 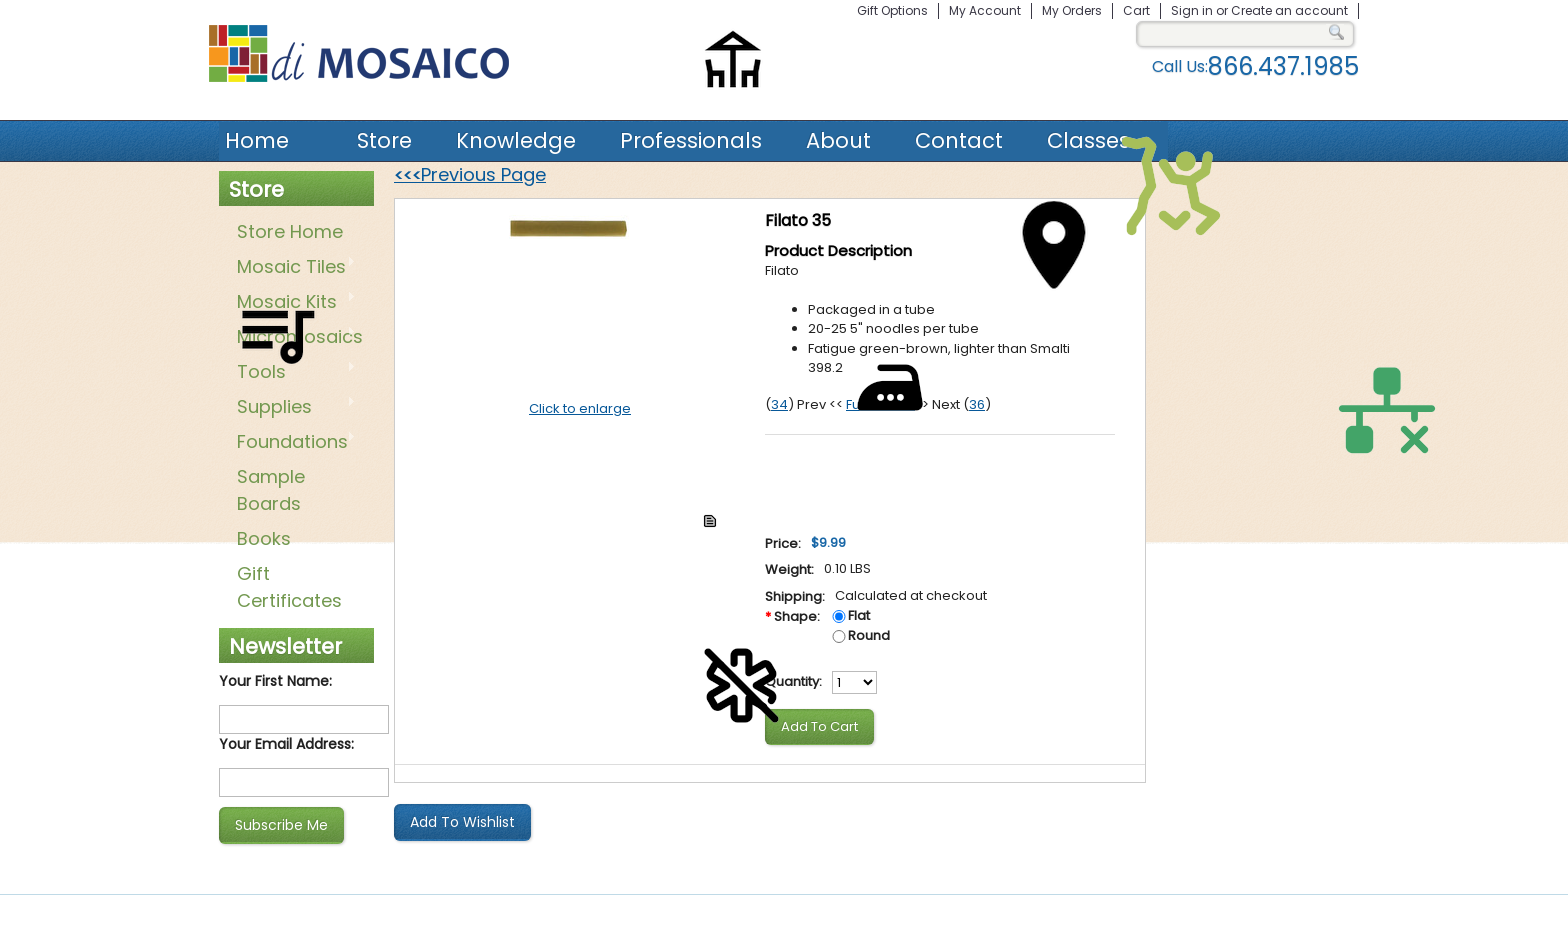 What do you see at coordinates (710, 521) in the screenshot?
I see `view text document or snippet` at bounding box center [710, 521].